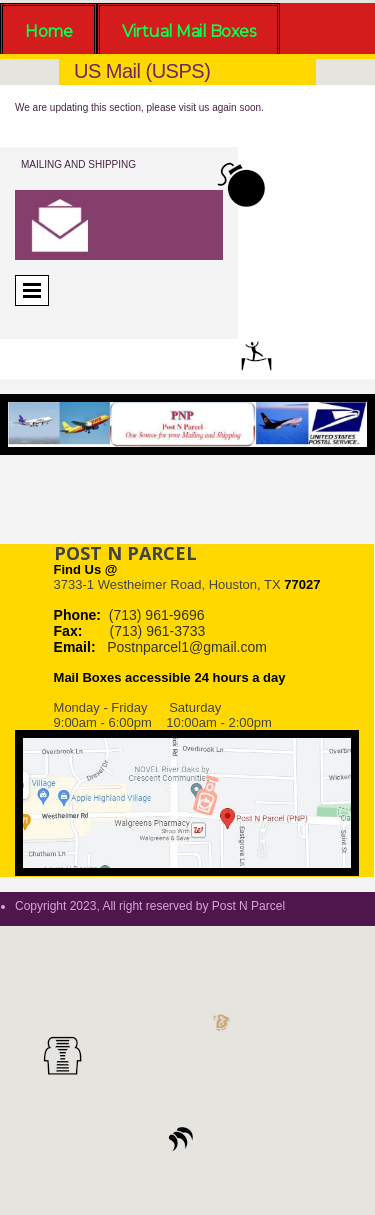 This screenshot has height=1215, width=375. Describe the element at coordinates (256, 355) in the screenshot. I see `circus or acrobatics game category` at that location.